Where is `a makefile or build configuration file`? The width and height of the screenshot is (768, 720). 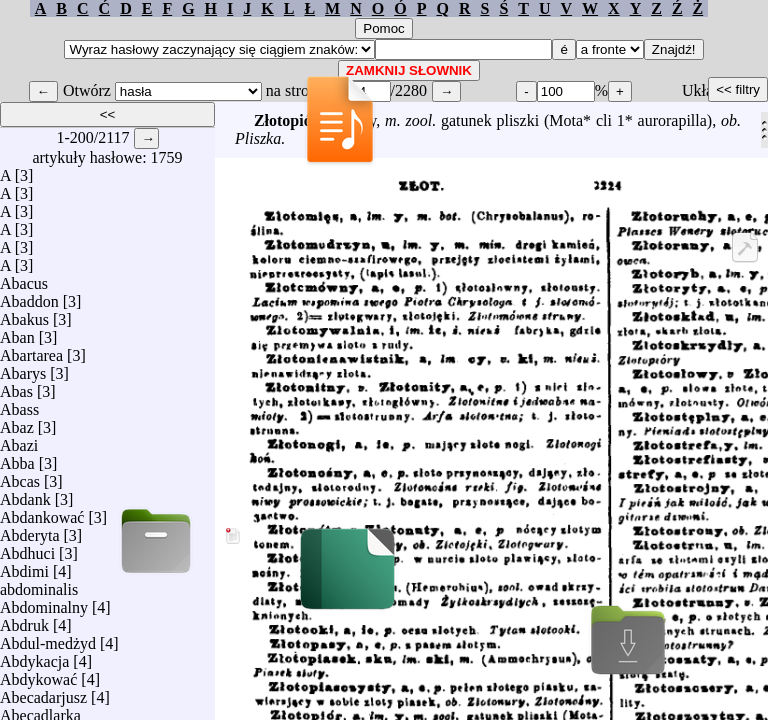
a makefile or build configuration file is located at coordinates (745, 247).